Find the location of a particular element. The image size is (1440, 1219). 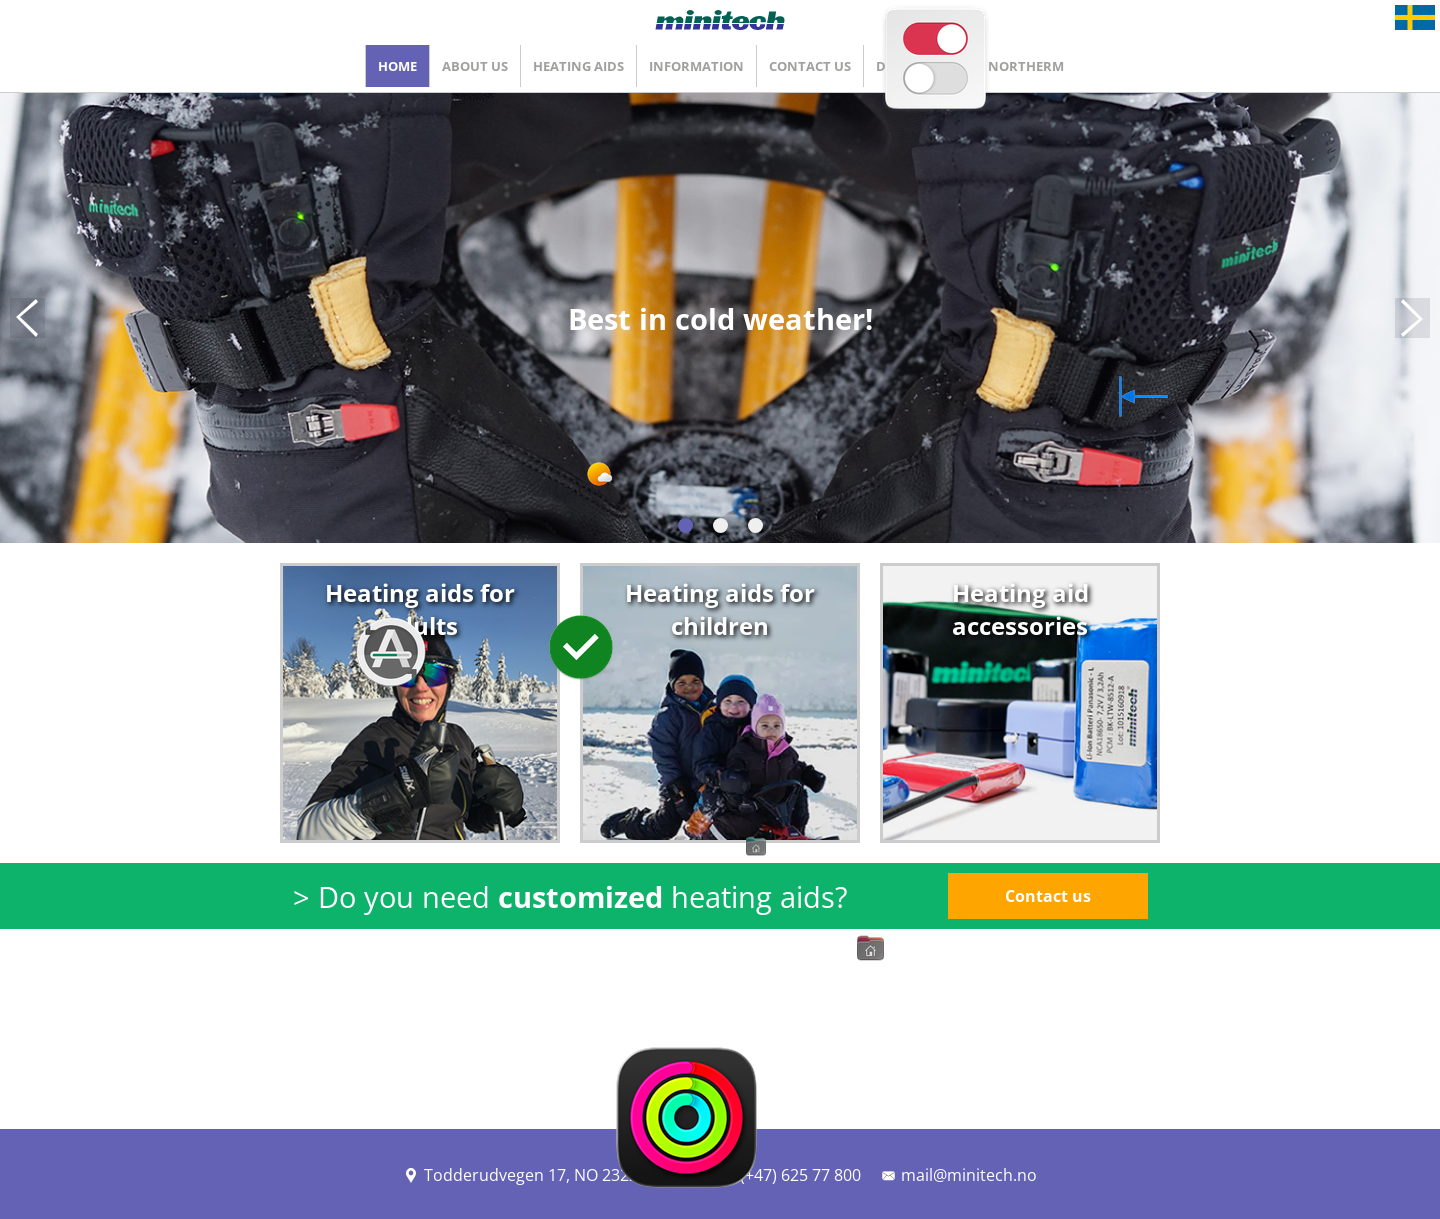

access your home folder is located at coordinates (870, 947).